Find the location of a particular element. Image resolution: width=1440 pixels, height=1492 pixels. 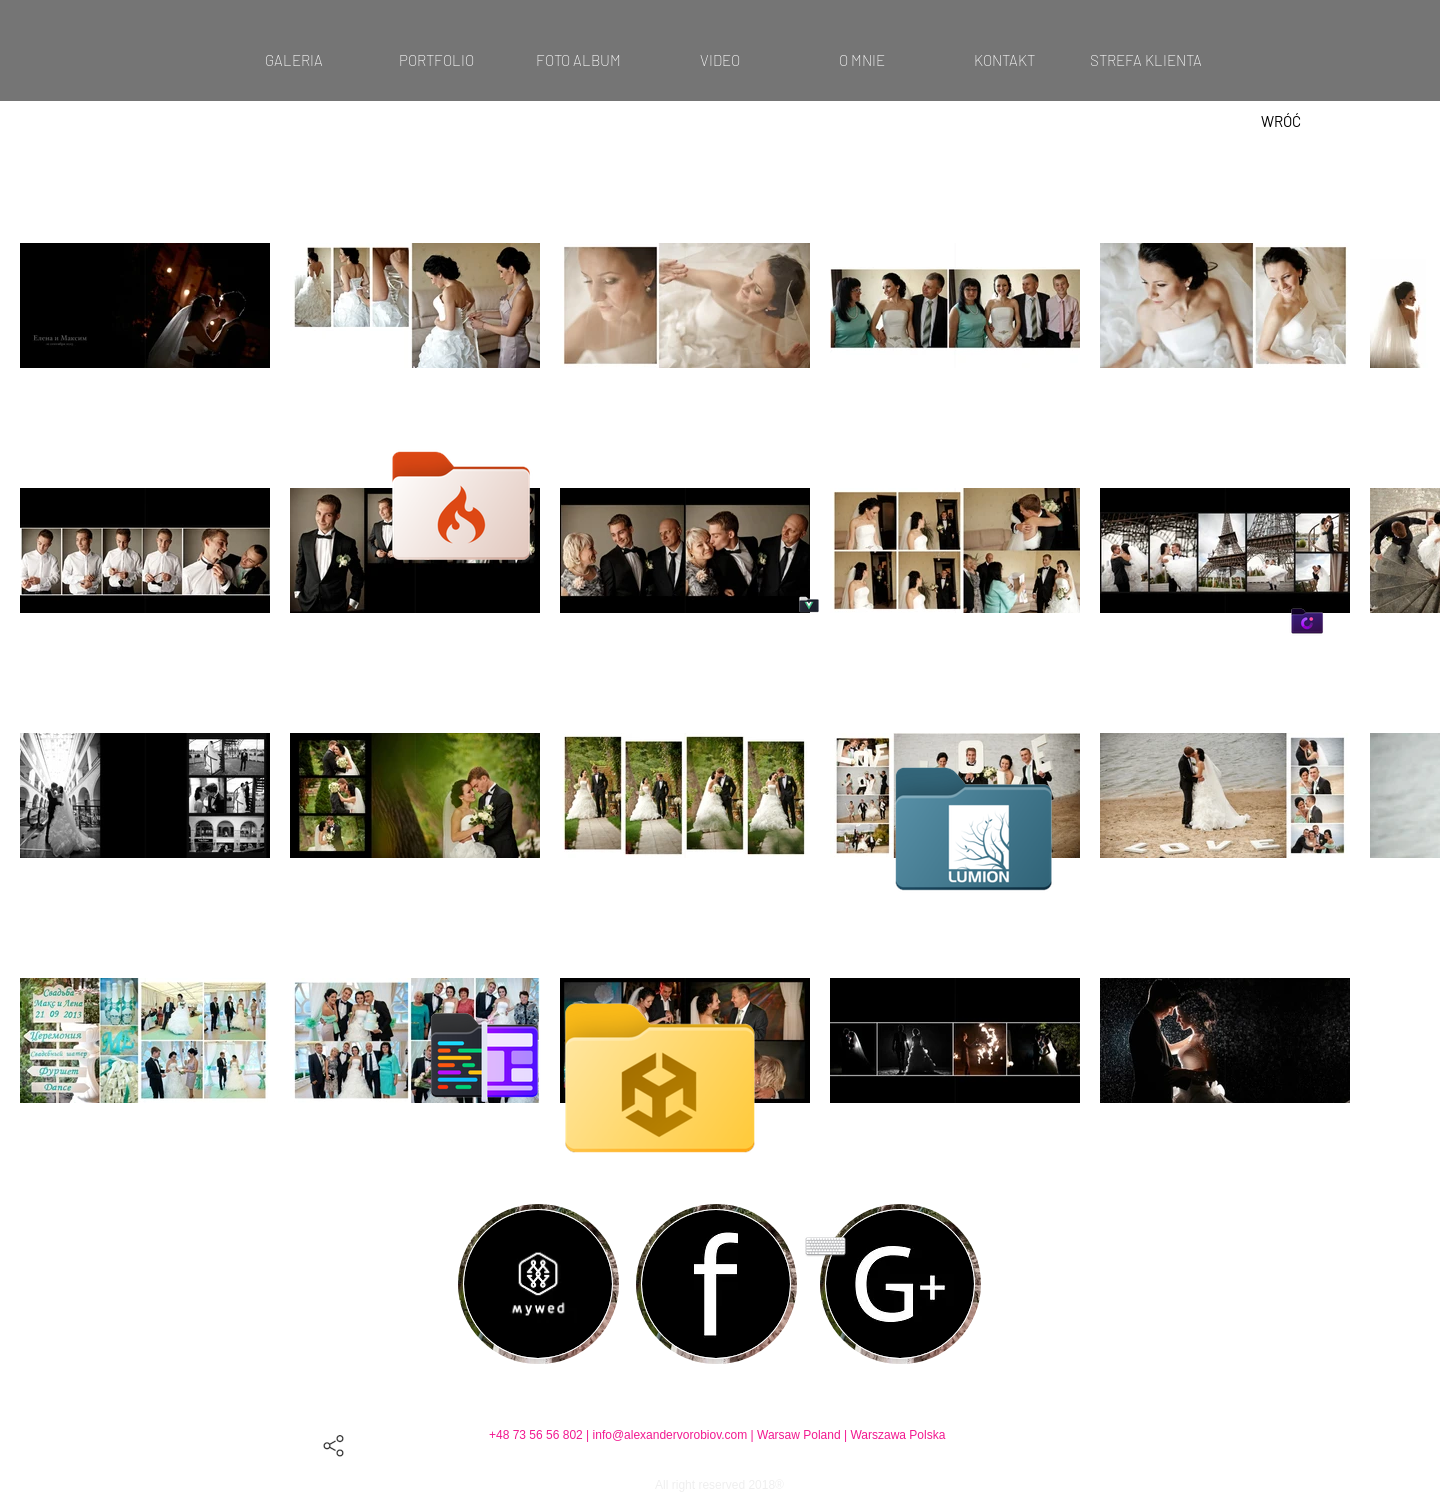

open lumion project files folder is located at coordinates (973, 833).